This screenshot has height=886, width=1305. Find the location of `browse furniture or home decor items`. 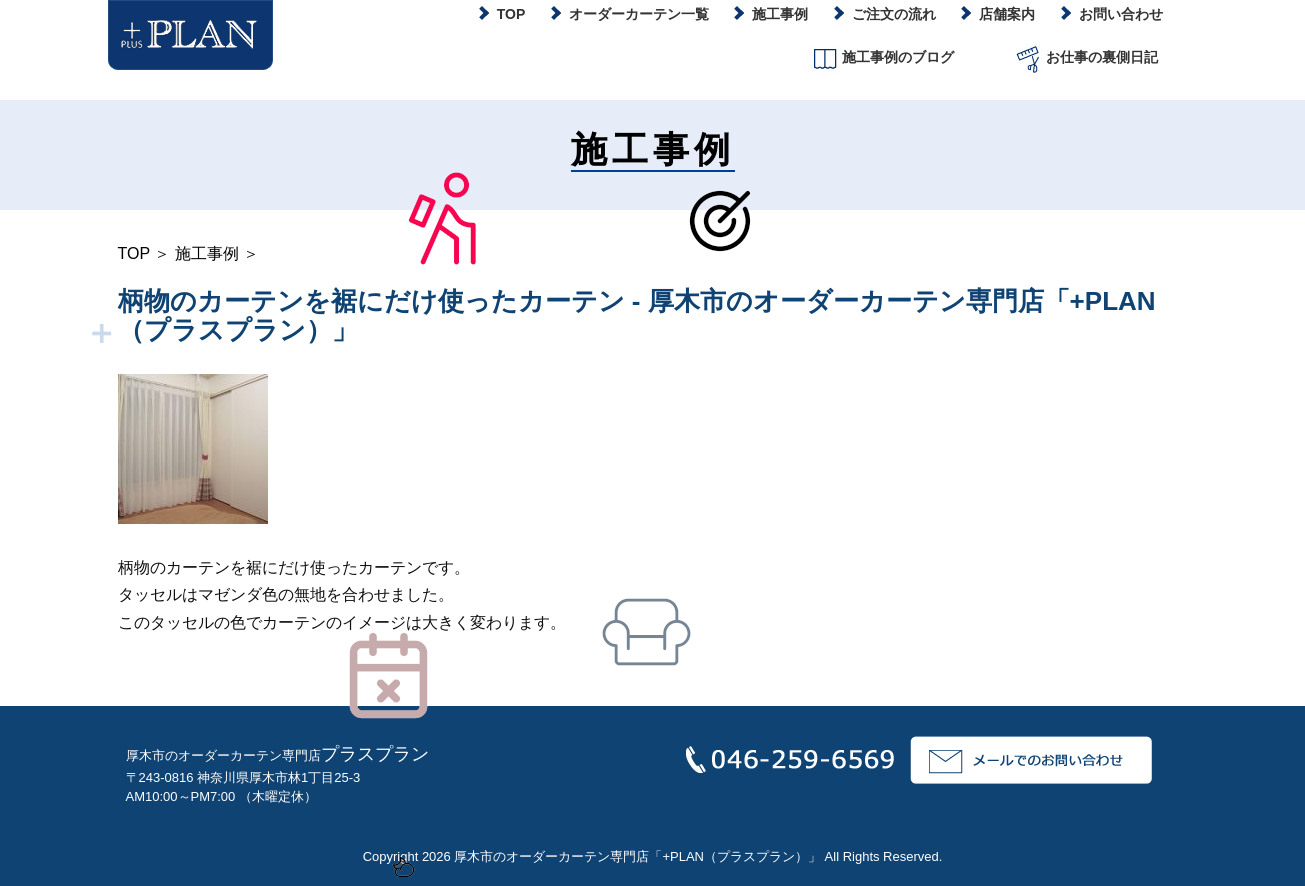

browse furniture or home decor items is located at coordinates (646, 633).